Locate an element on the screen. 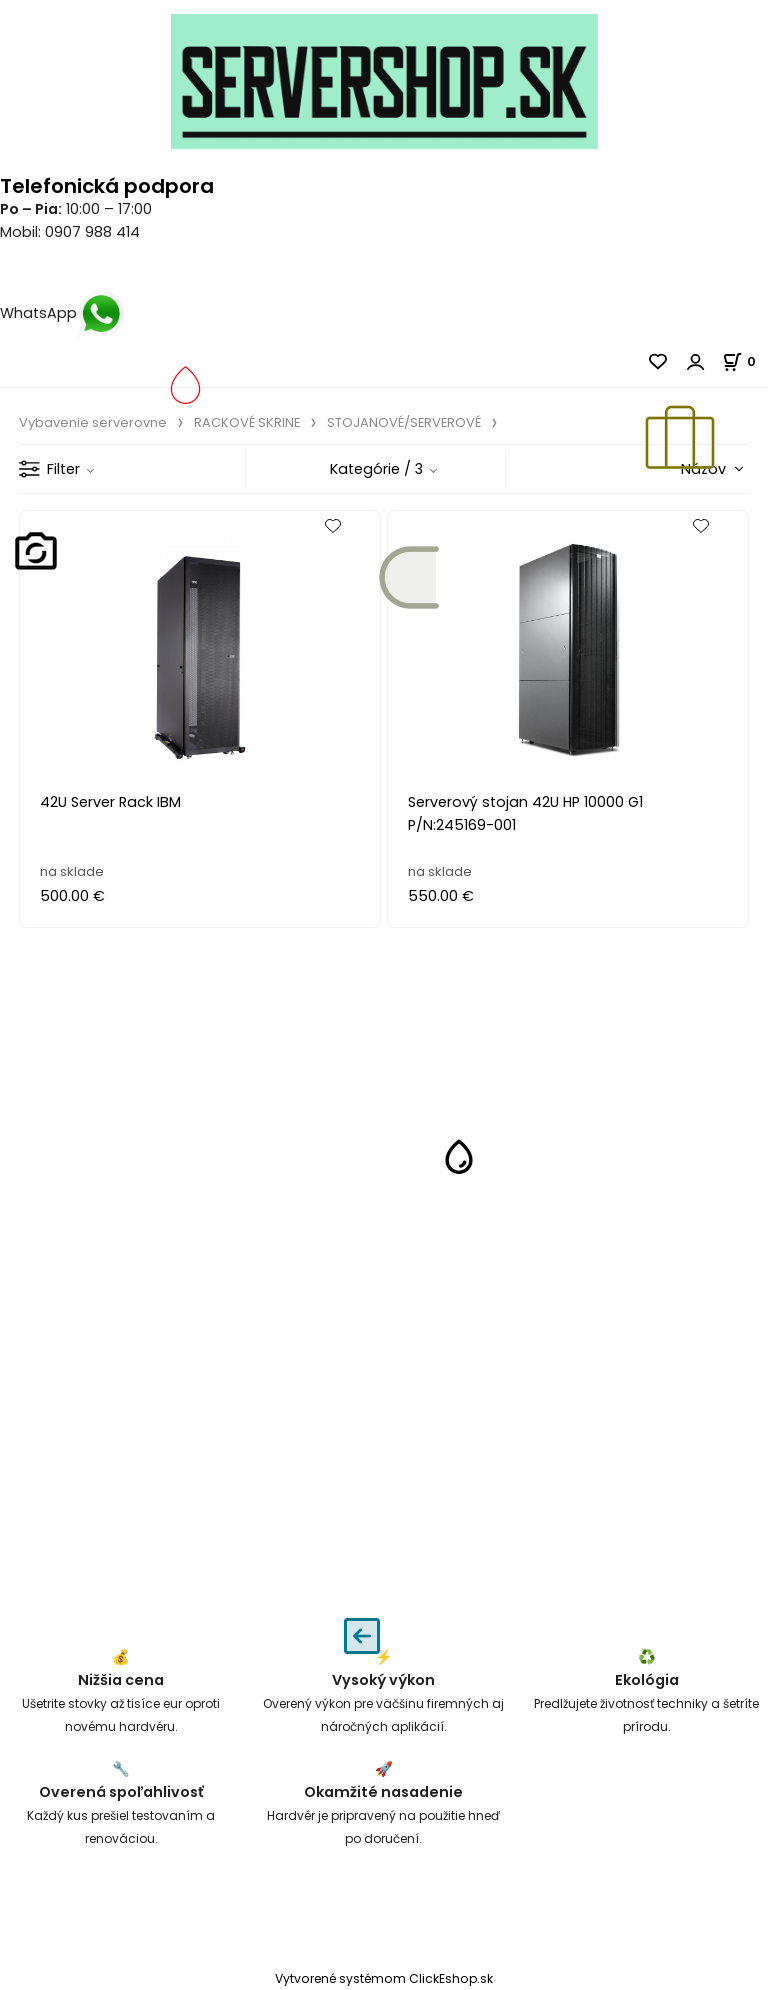 Image resolution: width=768 pixels, height=1990 pixels. indicates a proper subset relationship in mathematical notation is located at coordinates (410, 577).